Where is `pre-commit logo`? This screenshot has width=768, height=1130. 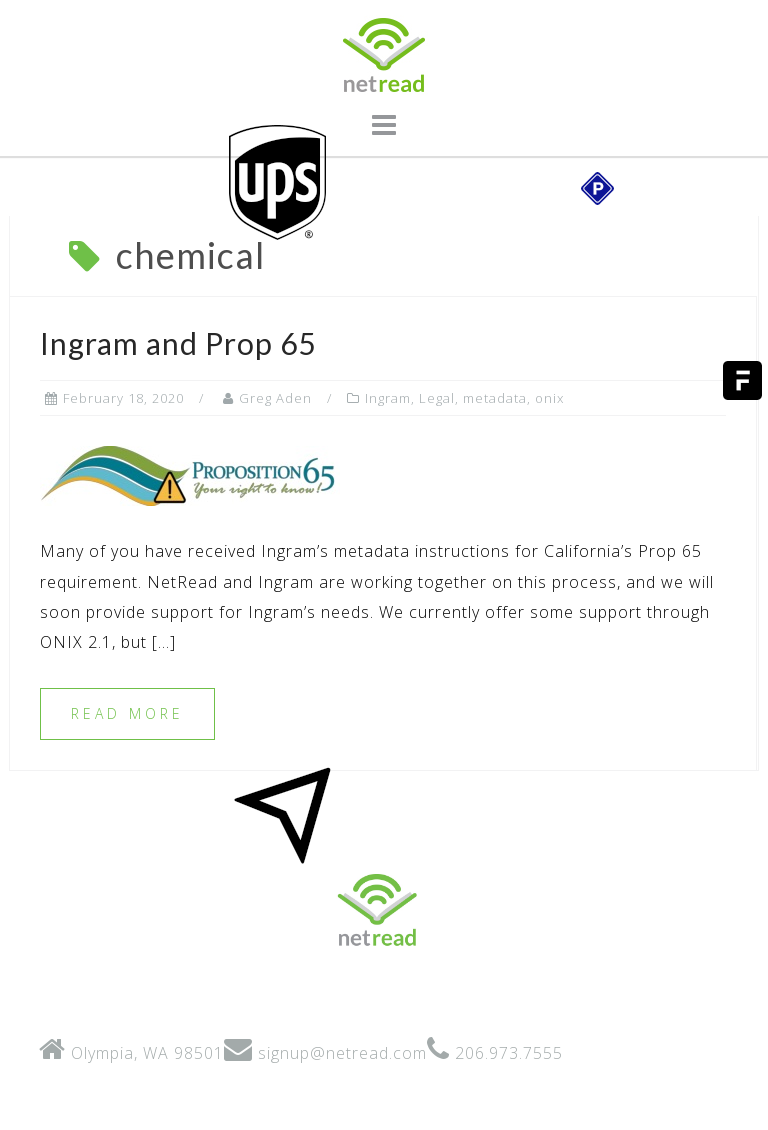
pre-commit logo is located at coordinates (597, 188).